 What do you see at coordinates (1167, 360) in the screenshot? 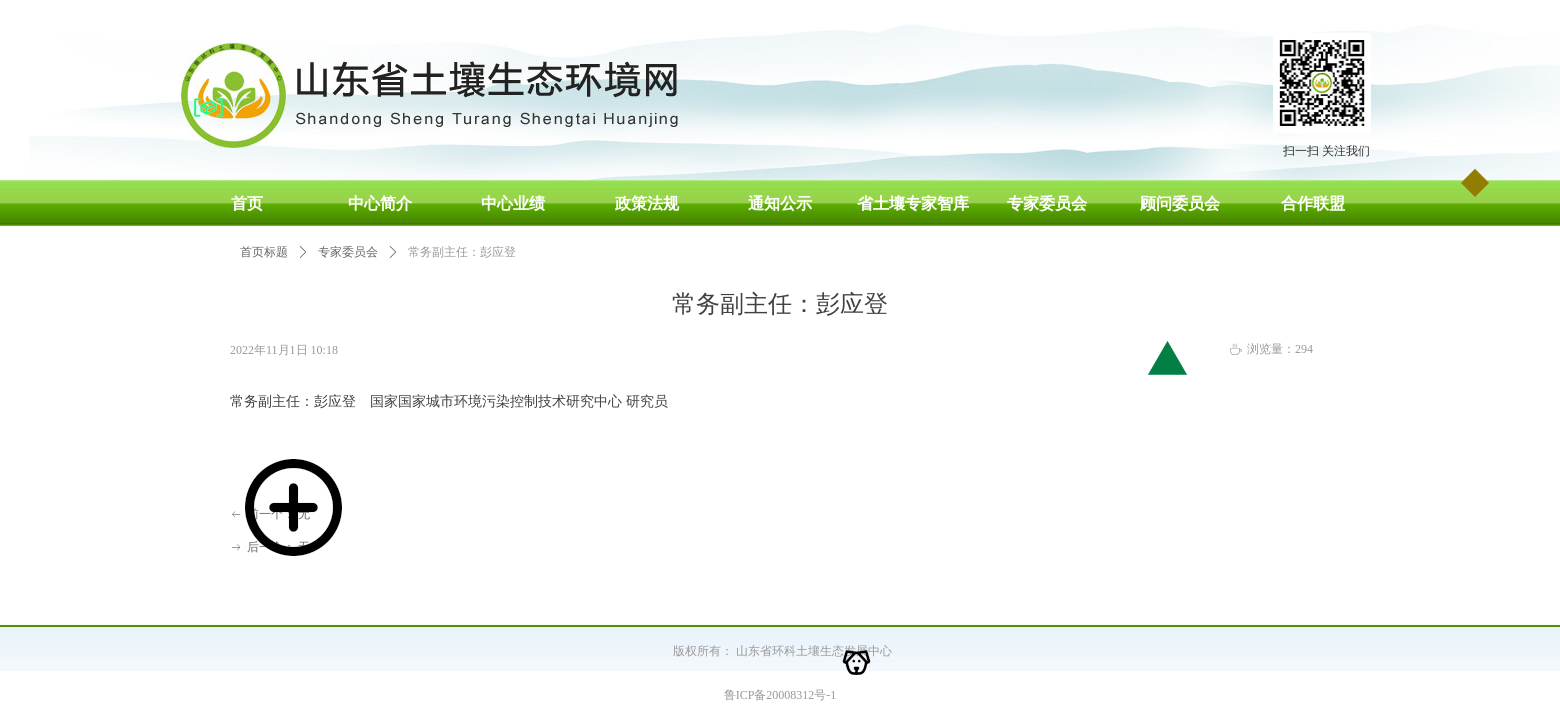
I see `set a function breakpoint in the debugger` at bounding box center [1167, 360].